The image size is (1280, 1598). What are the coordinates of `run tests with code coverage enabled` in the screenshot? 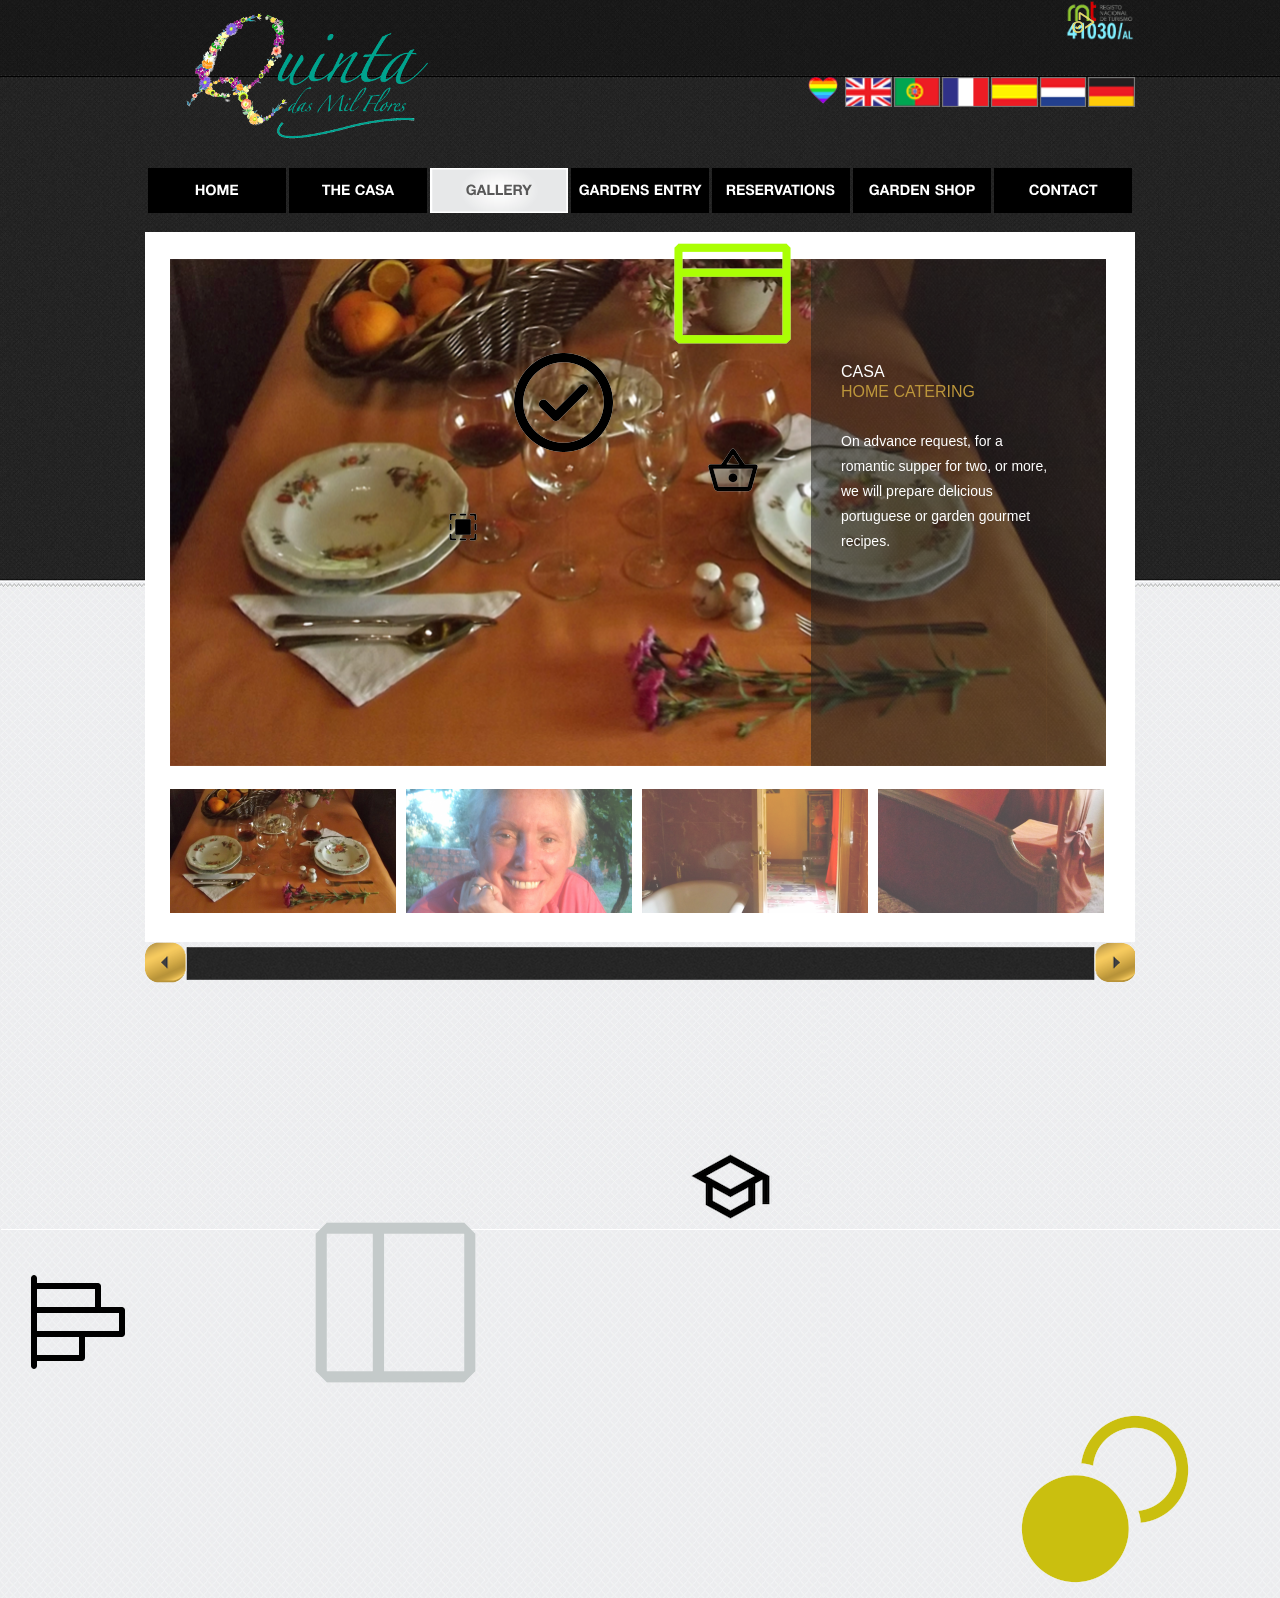 It's located at (1083, 21).